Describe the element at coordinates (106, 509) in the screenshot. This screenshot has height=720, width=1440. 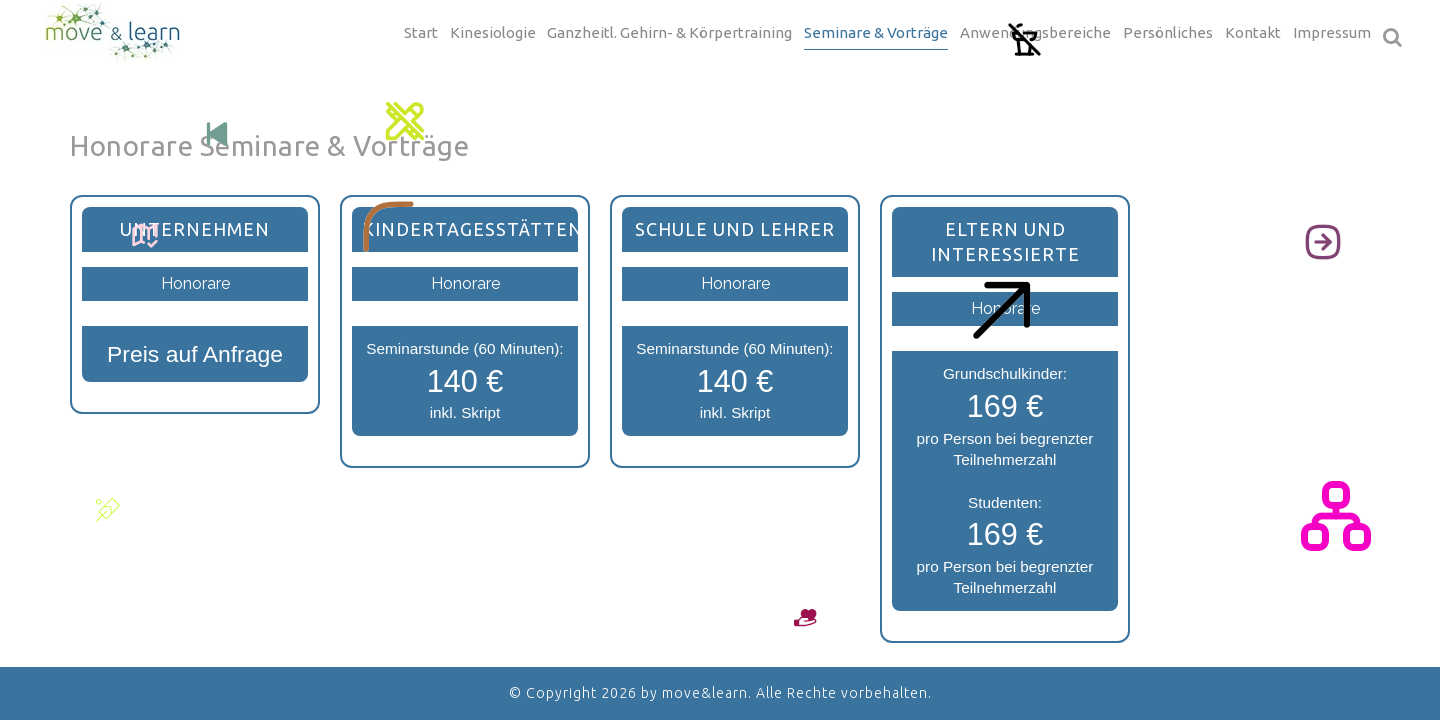
I see `cricket sport or game category` at that location.